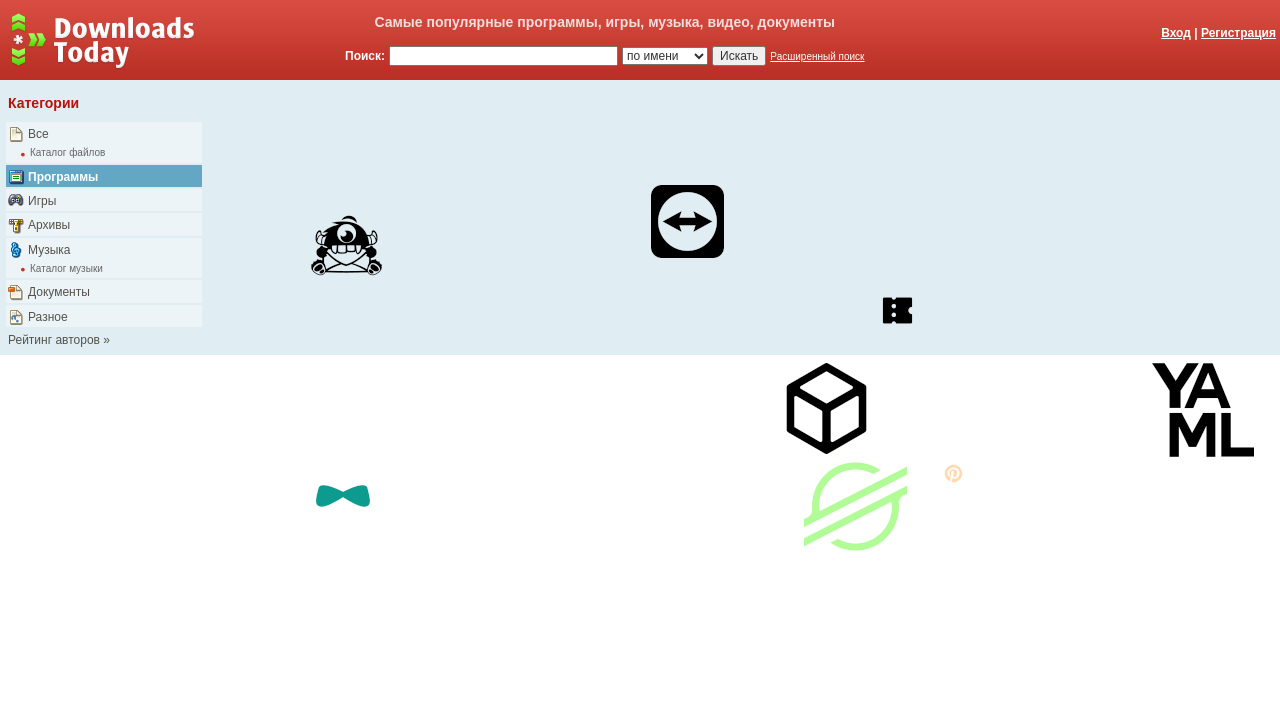 The height and width of the screenshot is (720, 1280). Describe the element at coordinates (343, 496) in the screenshot. I see `jhipster application framework logo` at that location.